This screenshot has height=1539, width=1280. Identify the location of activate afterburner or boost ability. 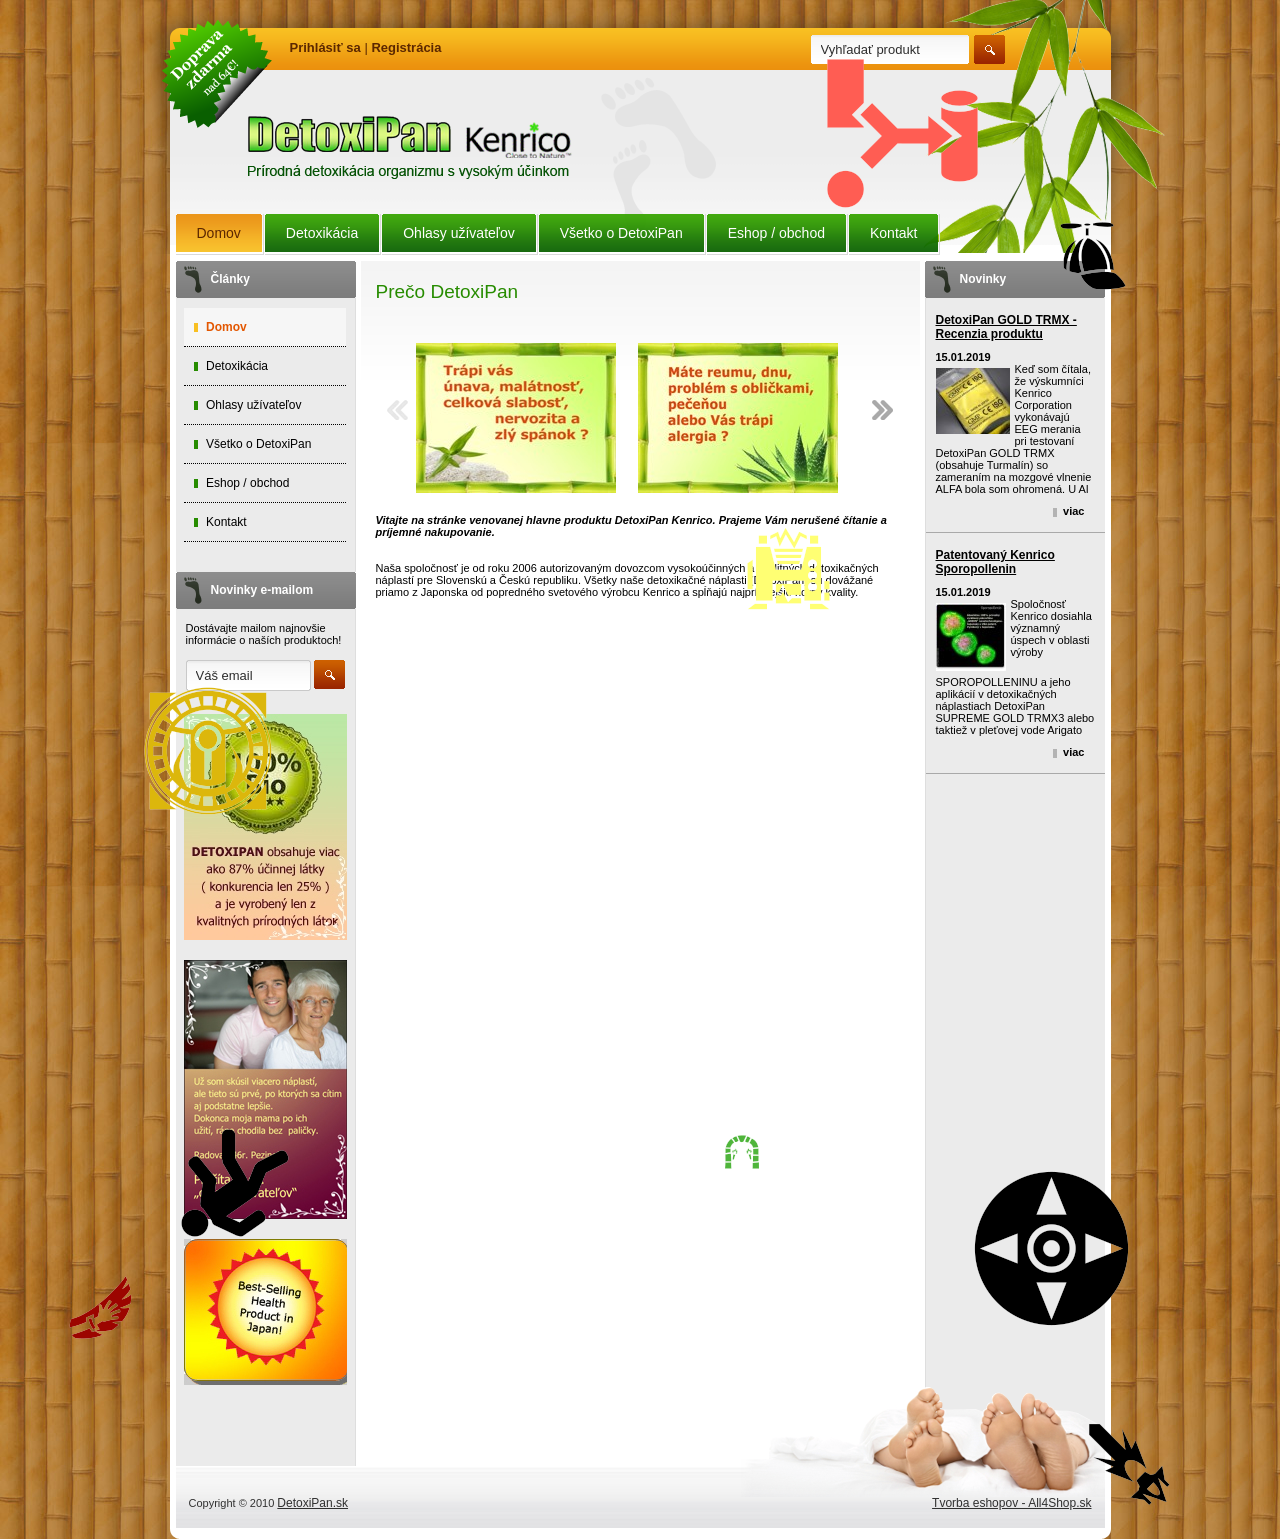
(1130, 1465).